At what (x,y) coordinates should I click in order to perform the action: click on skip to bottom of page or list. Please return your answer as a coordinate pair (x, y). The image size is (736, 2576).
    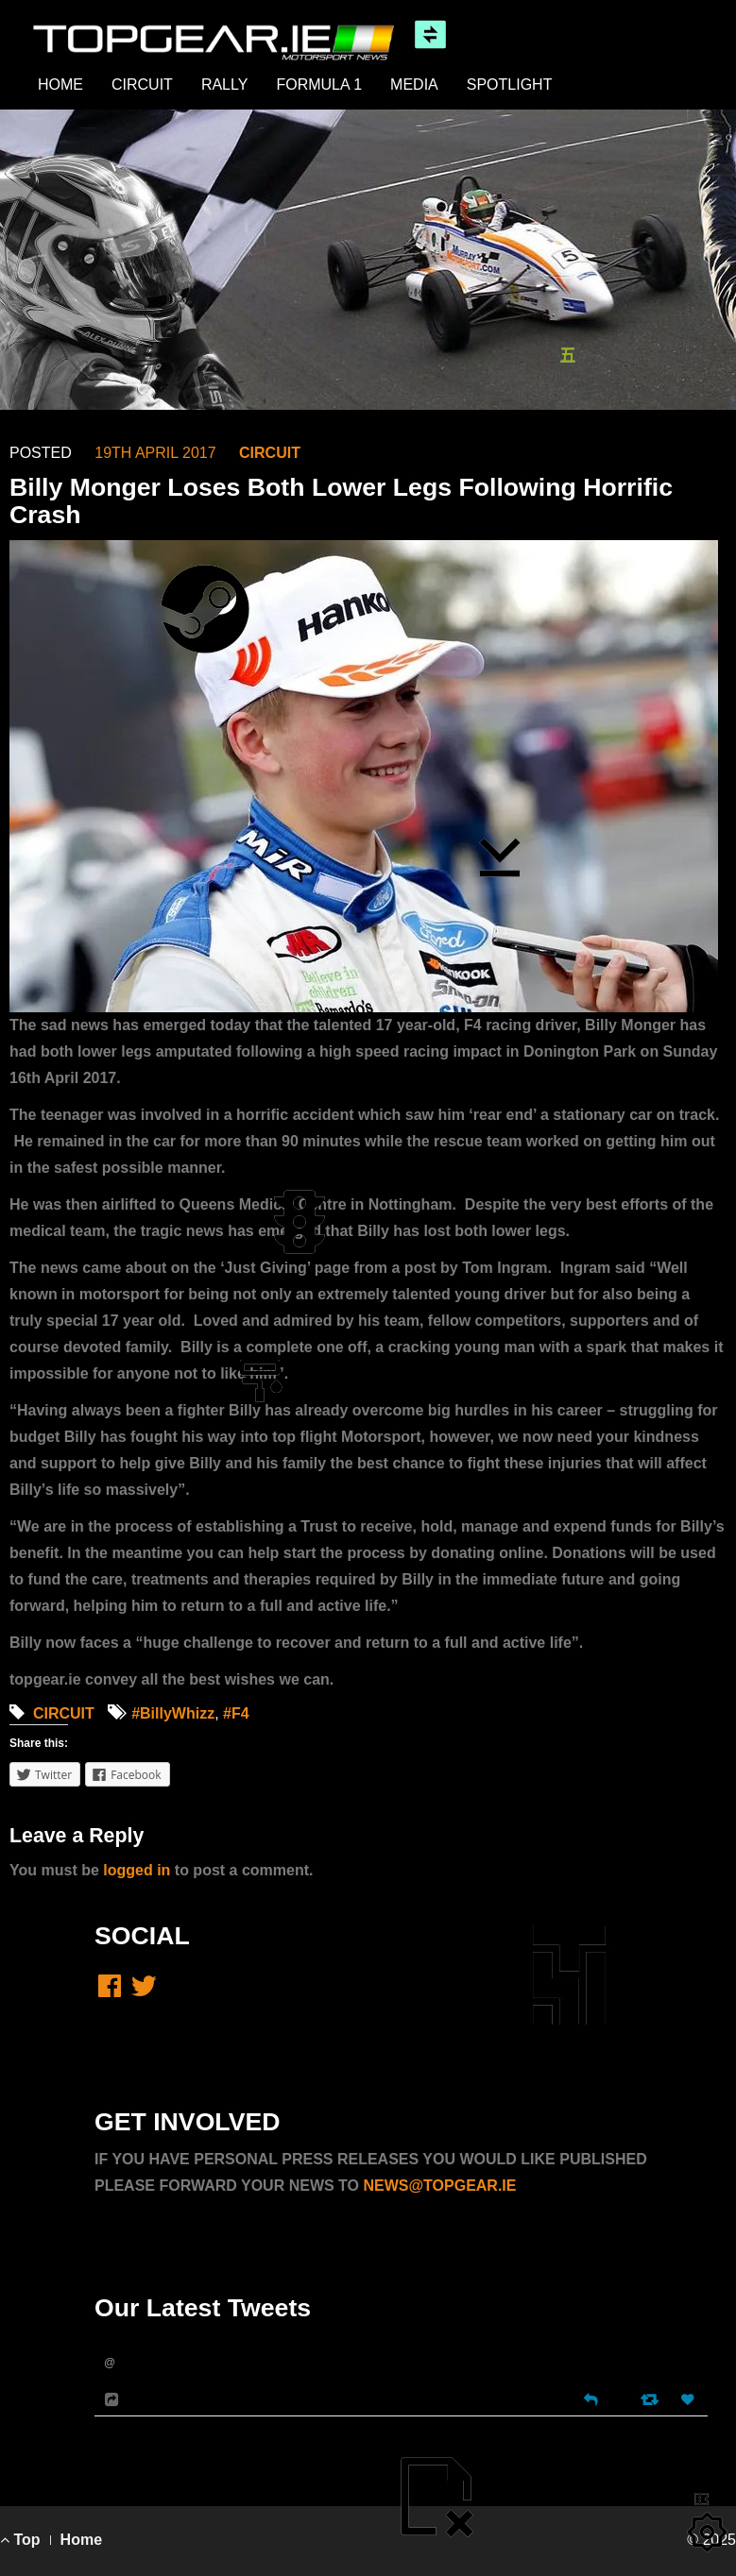
    Looking at the image, I should click on (500, 860).